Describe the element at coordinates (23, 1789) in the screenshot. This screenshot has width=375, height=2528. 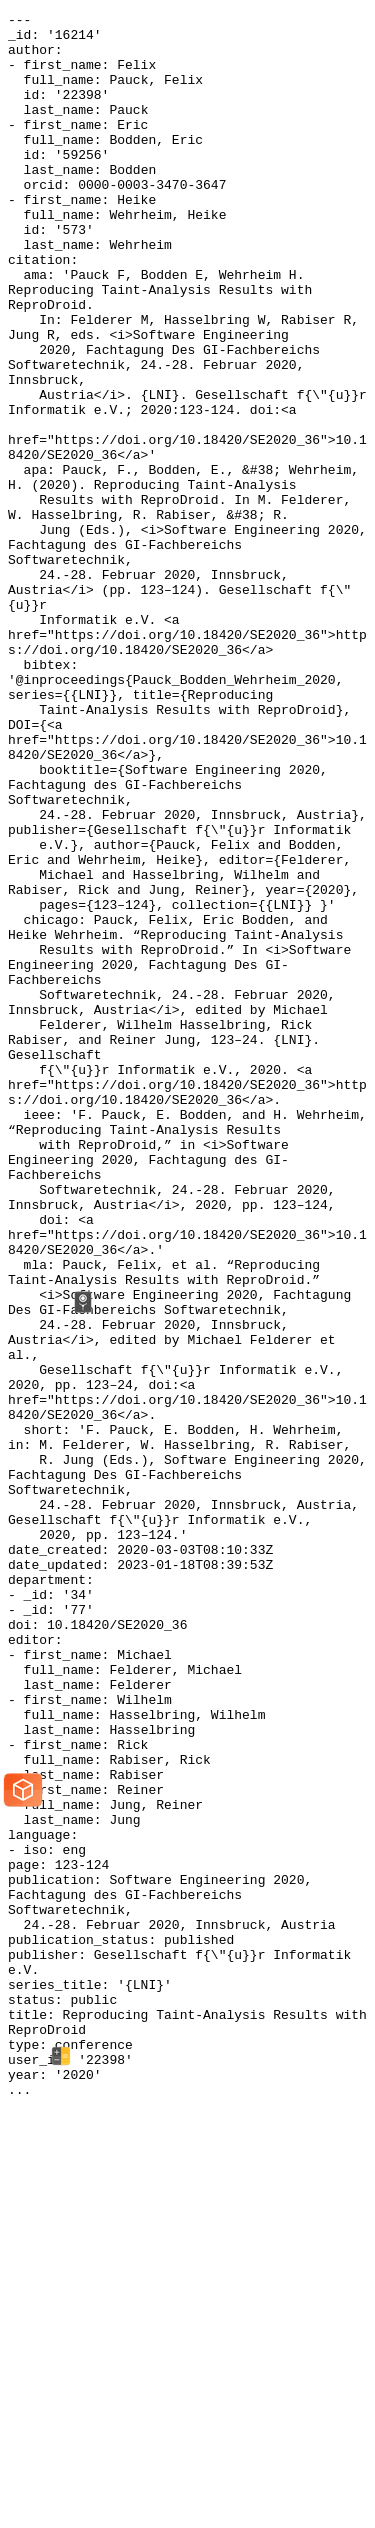
I see `open a 3D model file in STL binary format` at that location.